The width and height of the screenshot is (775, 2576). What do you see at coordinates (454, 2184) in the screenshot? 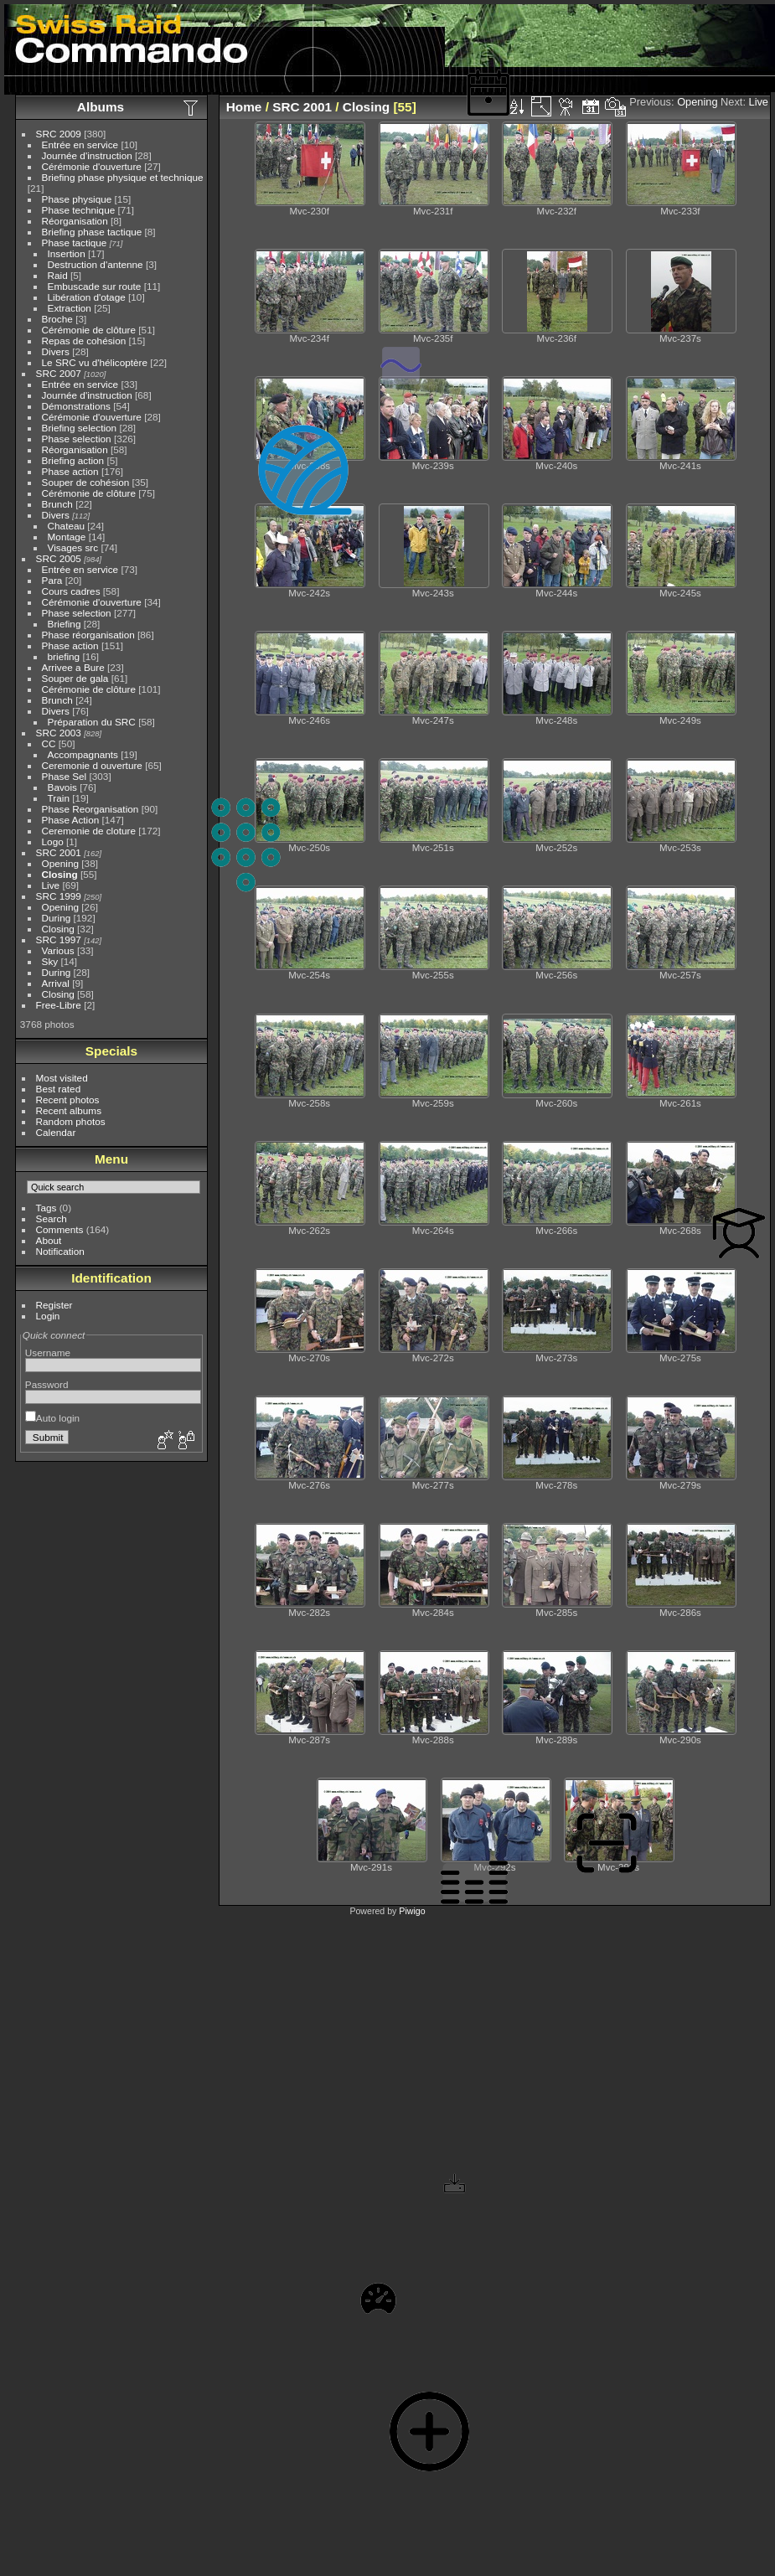
I see `download a file to your device` at bounding box center [454, 2184].